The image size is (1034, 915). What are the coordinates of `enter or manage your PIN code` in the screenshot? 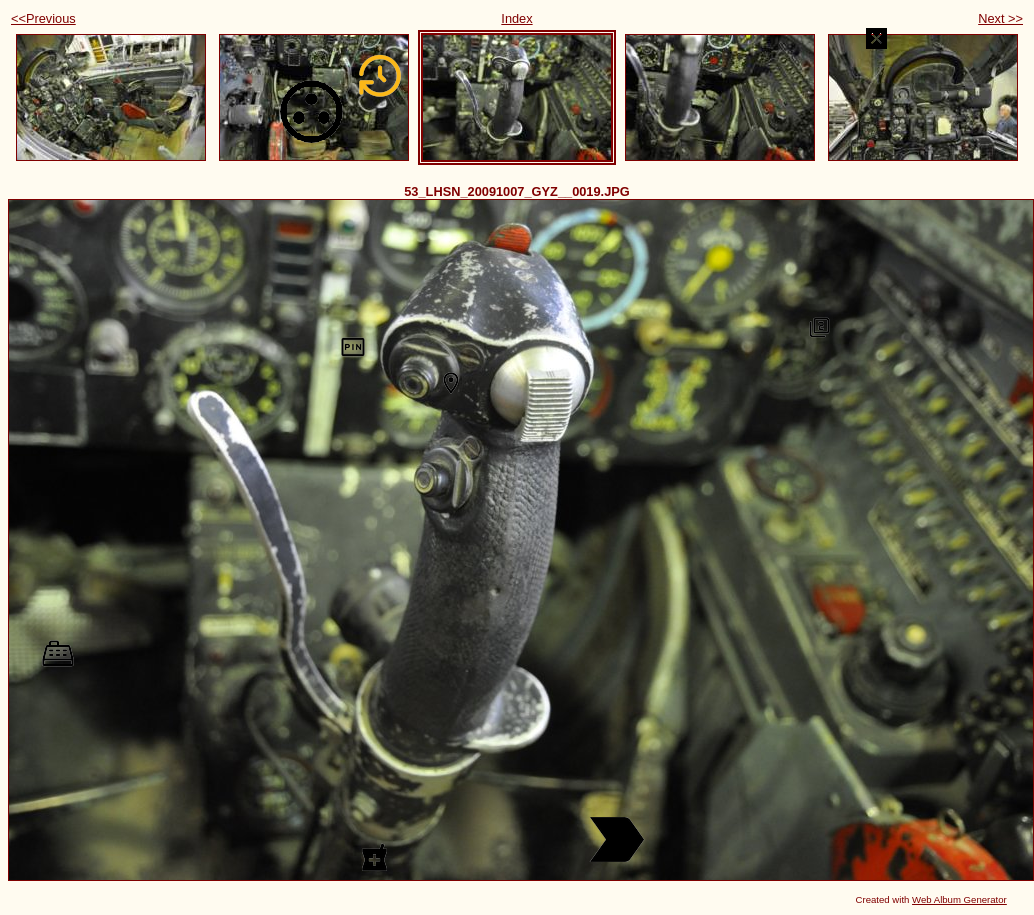 It's located at (353, 347).